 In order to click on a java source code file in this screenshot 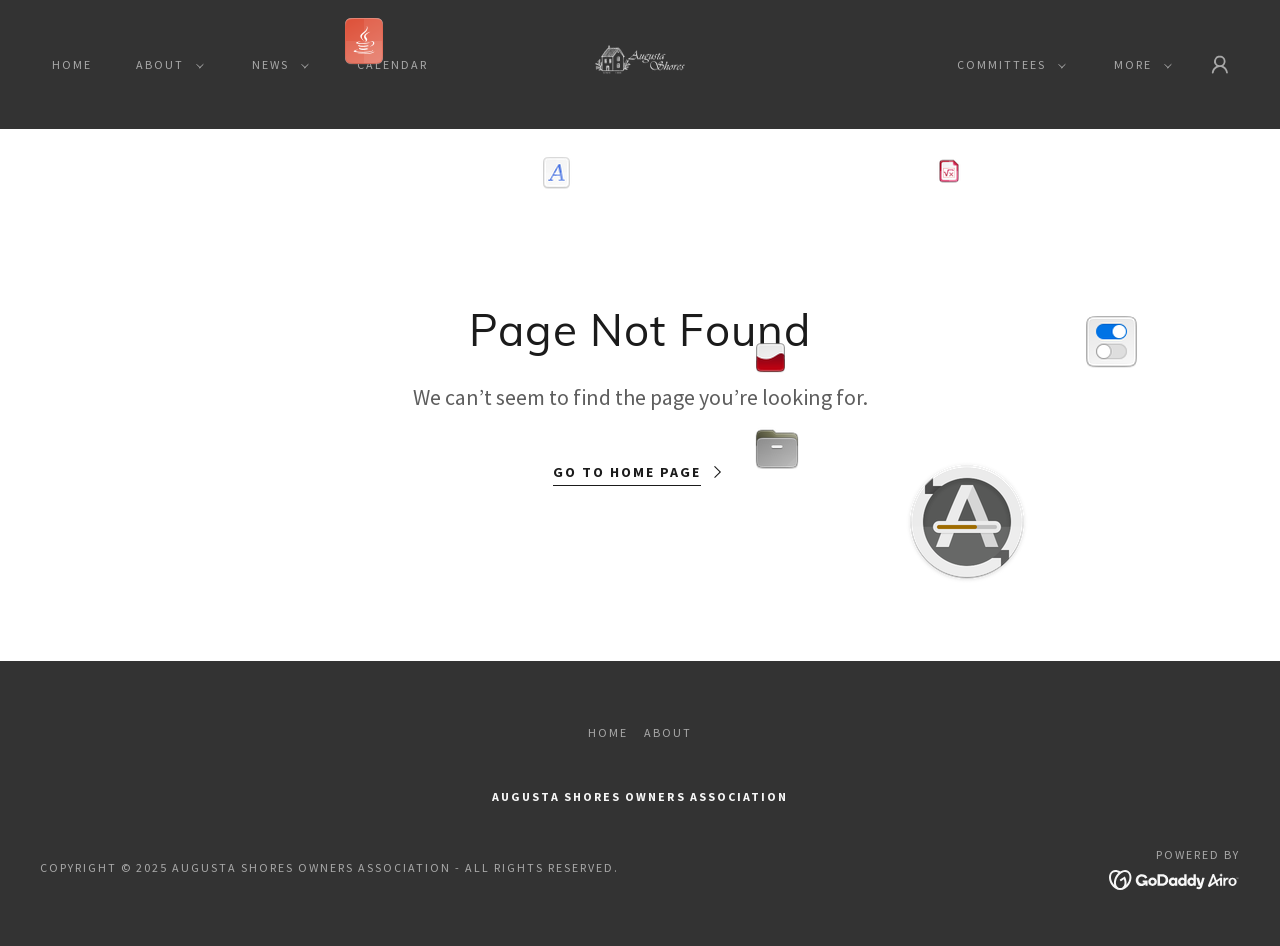, I will do `click(364, 41)`.